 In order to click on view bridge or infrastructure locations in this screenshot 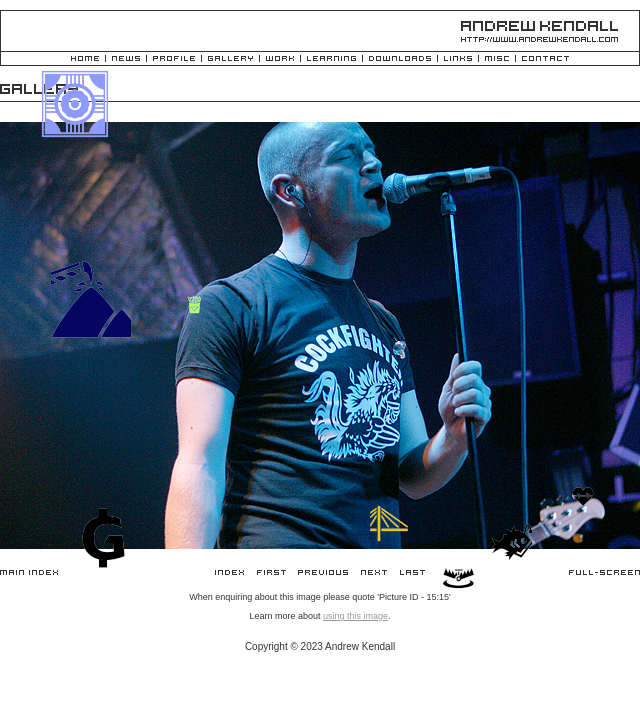, I will do `click(389, 523)`.